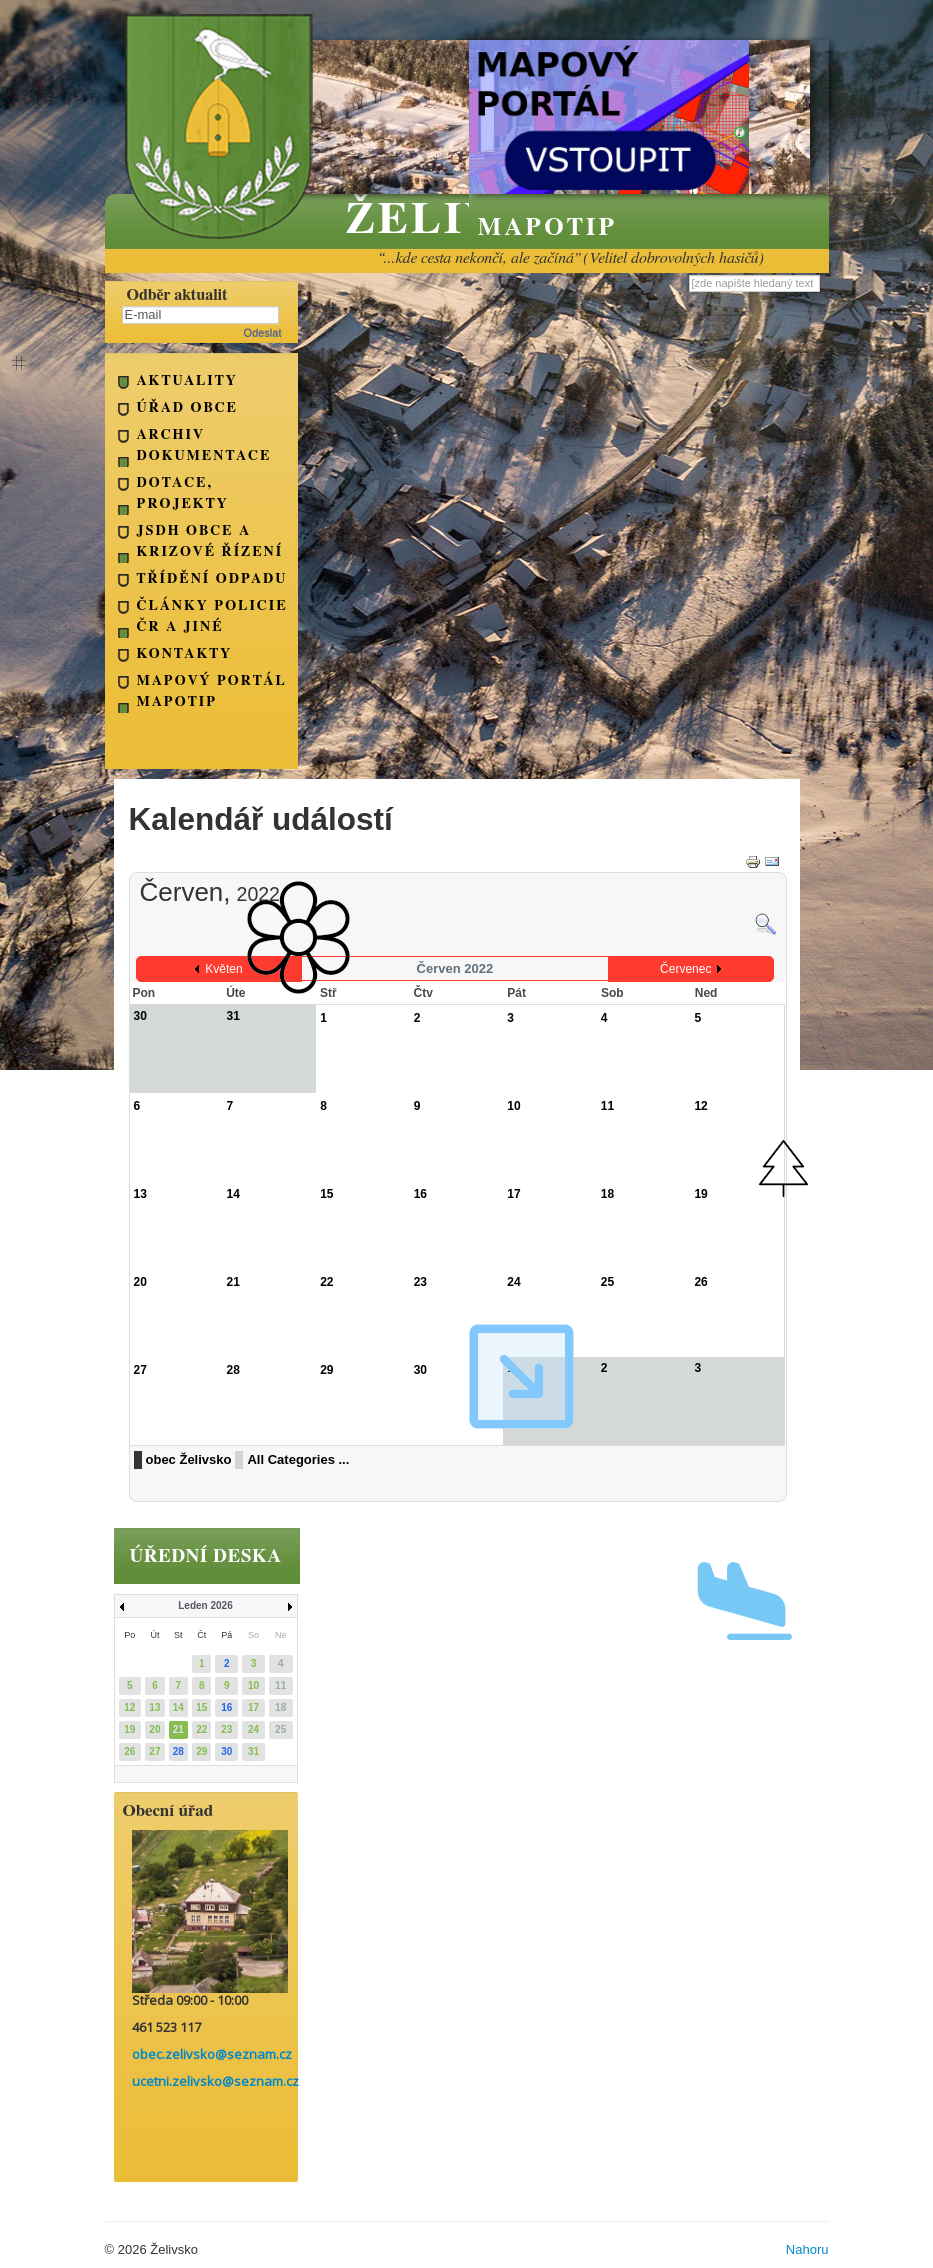 The image size is (933, 2268). What do you see at coordinates (783, 1168) in the screenshot?
I see `access nature or outdoor-related content` at bounding box center [783, 1168].